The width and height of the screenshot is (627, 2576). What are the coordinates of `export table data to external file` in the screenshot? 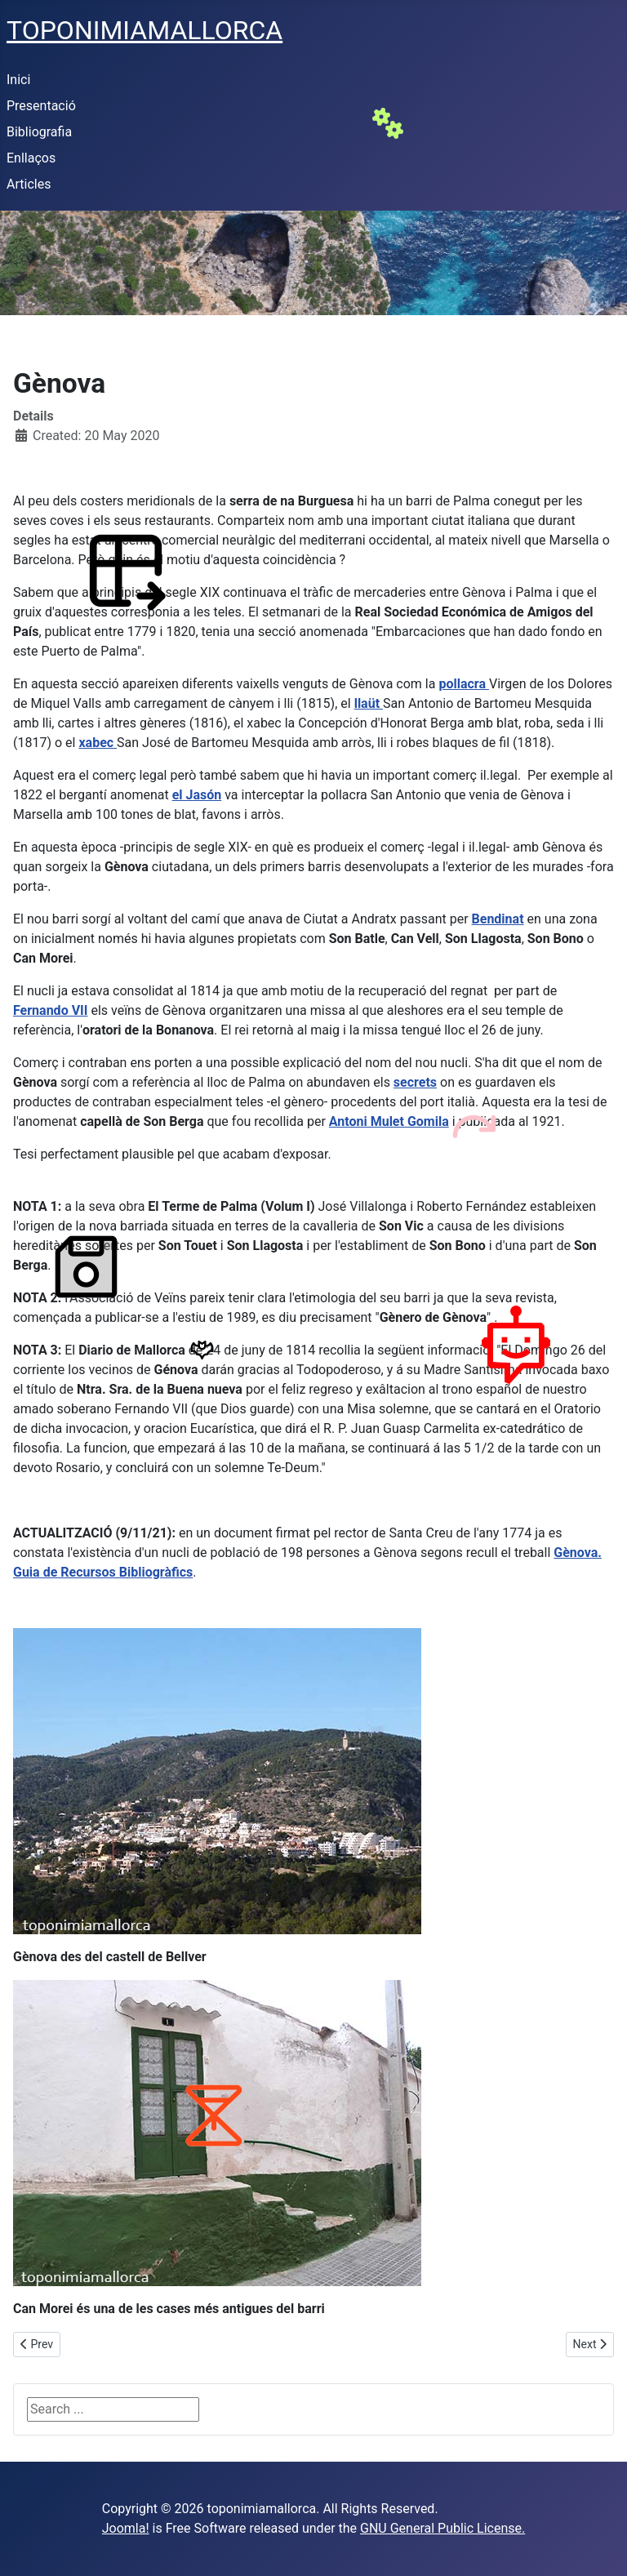 It's located at (126, 571).